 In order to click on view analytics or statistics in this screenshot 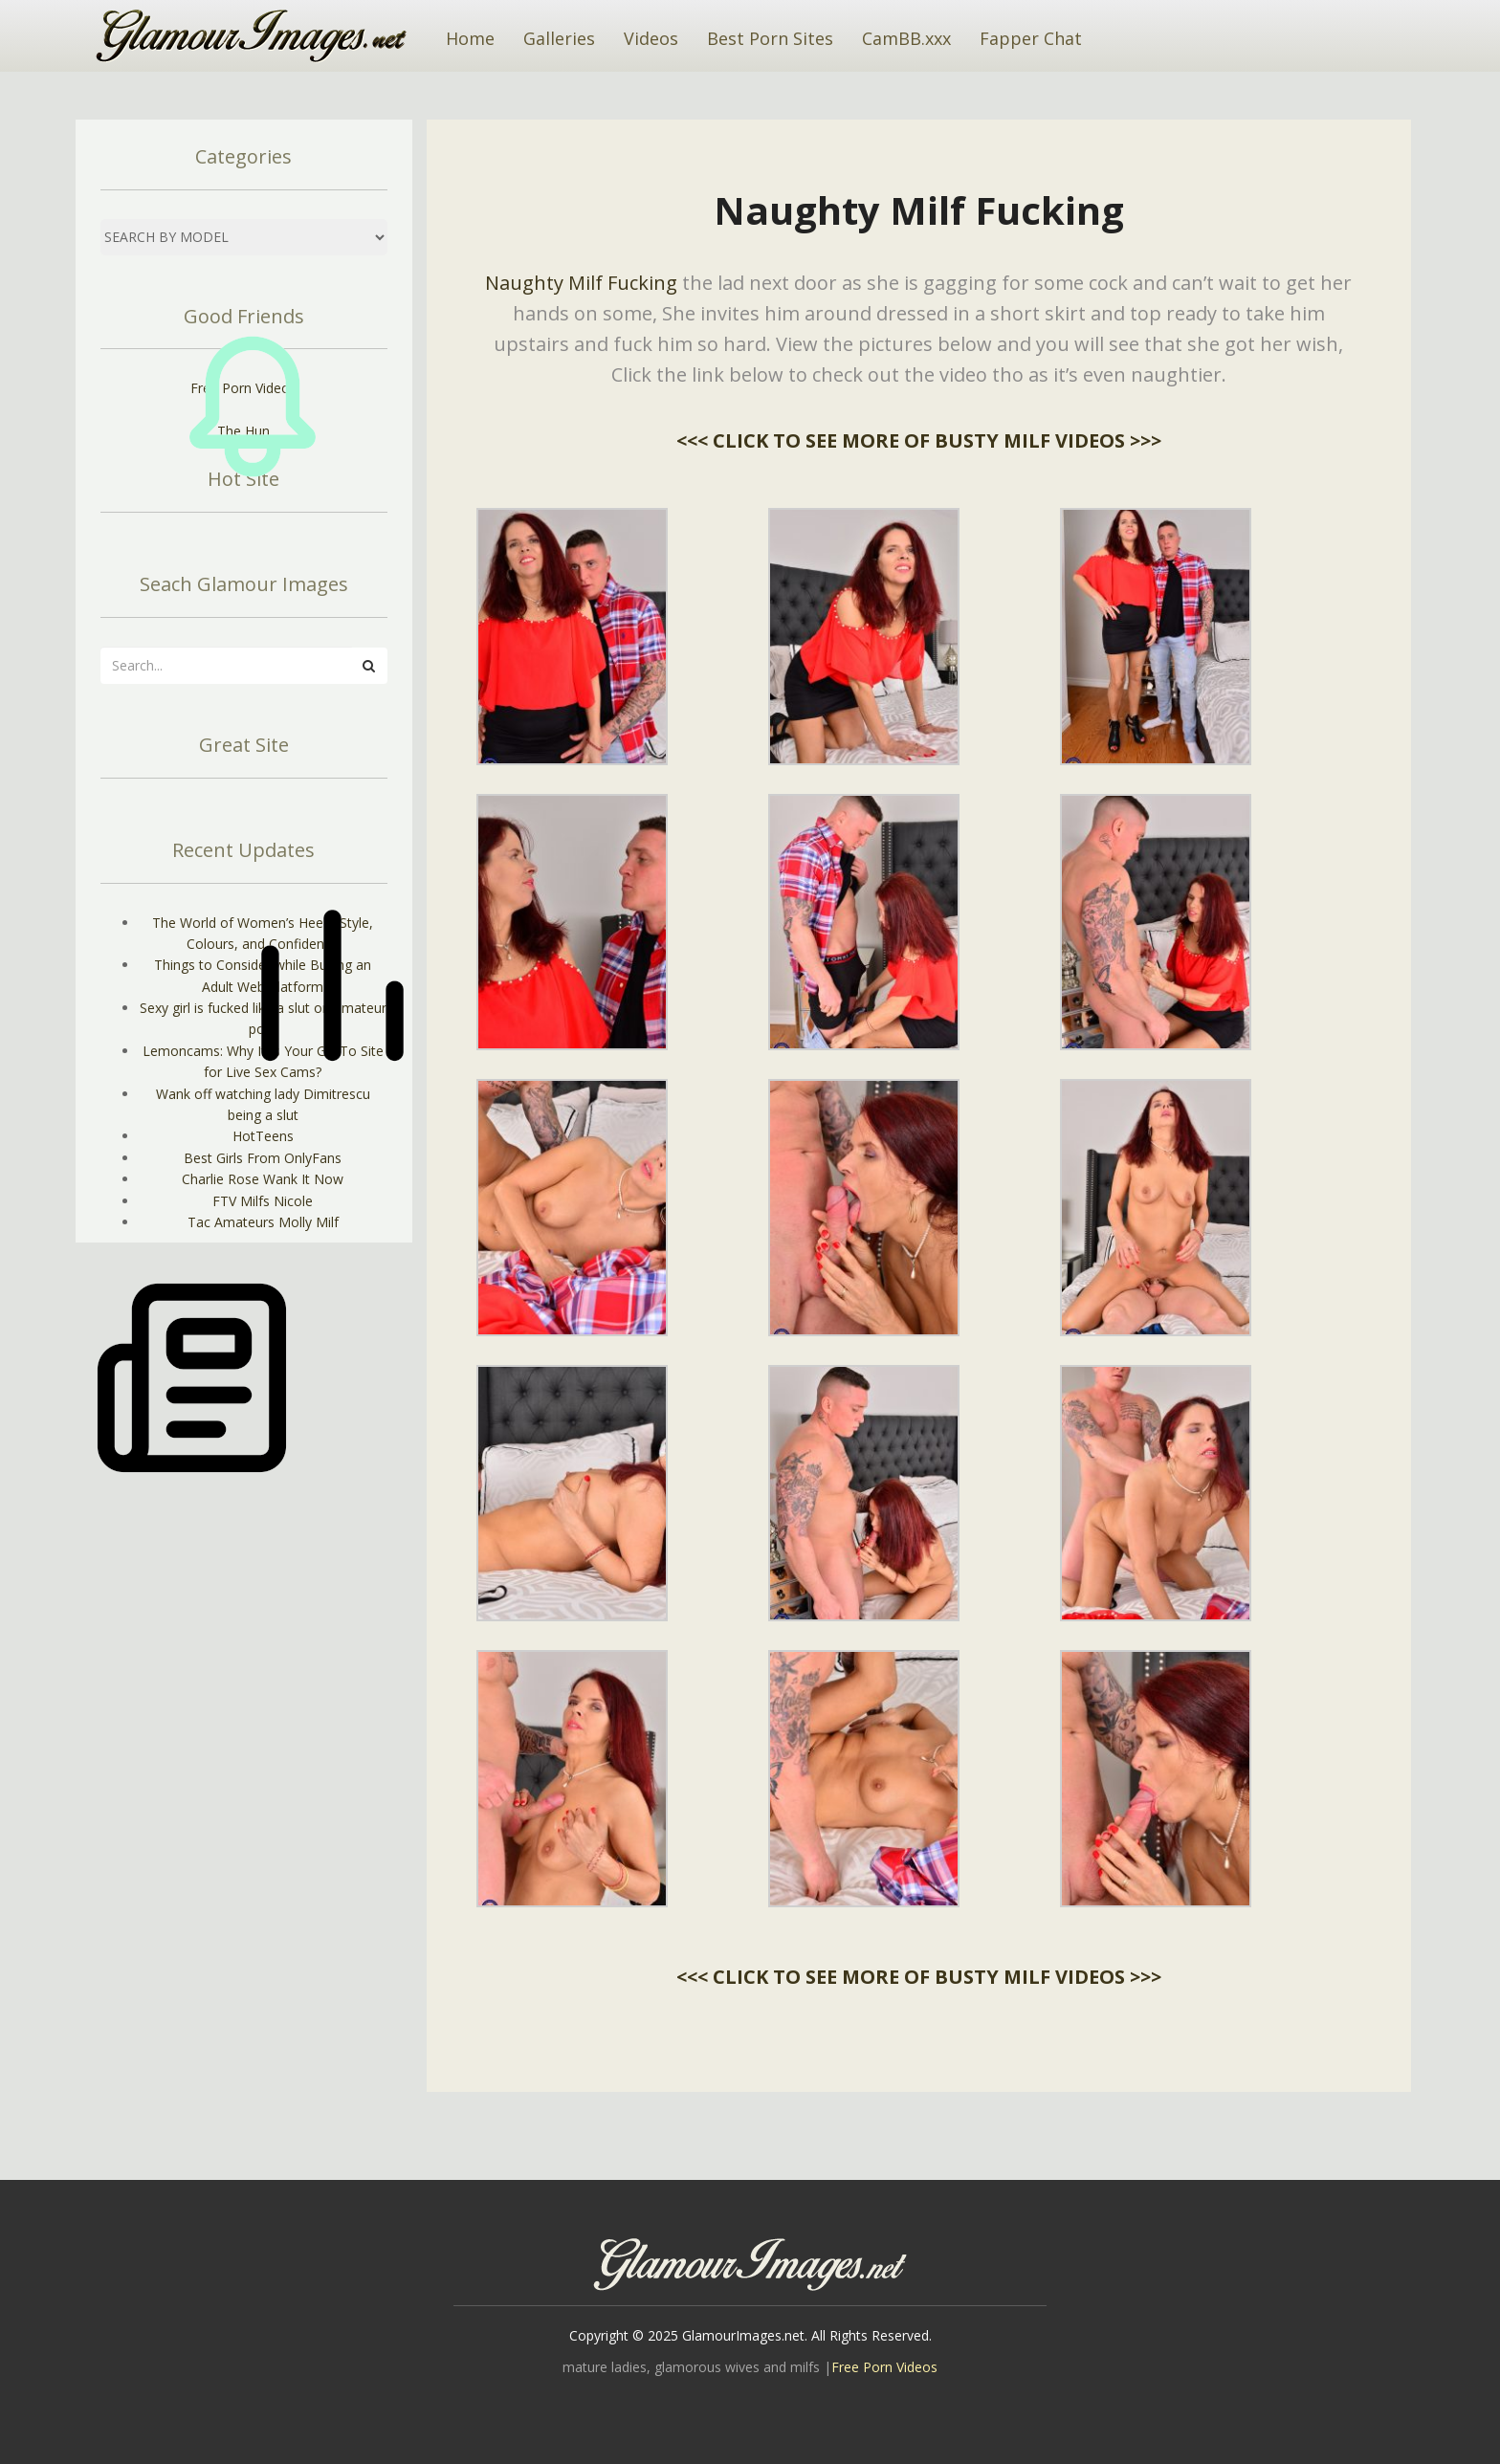, I will do `click(332, 980)`.